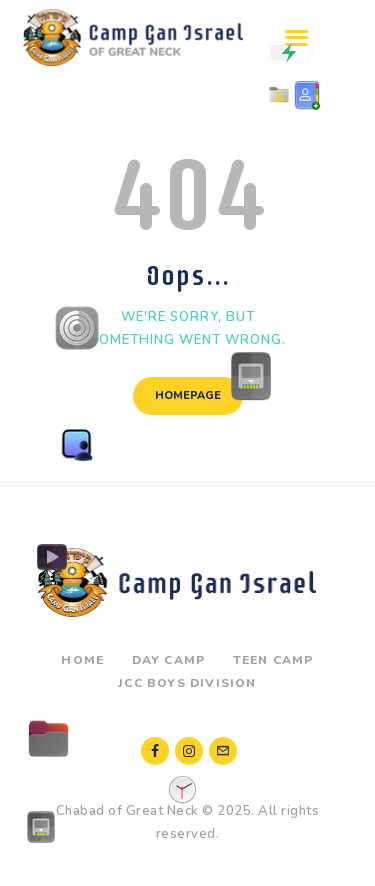 The image size is (375, 886). Describe the element at coordinates (48, 738) in the screenshot. I see `view contents of an open folder` at that location.